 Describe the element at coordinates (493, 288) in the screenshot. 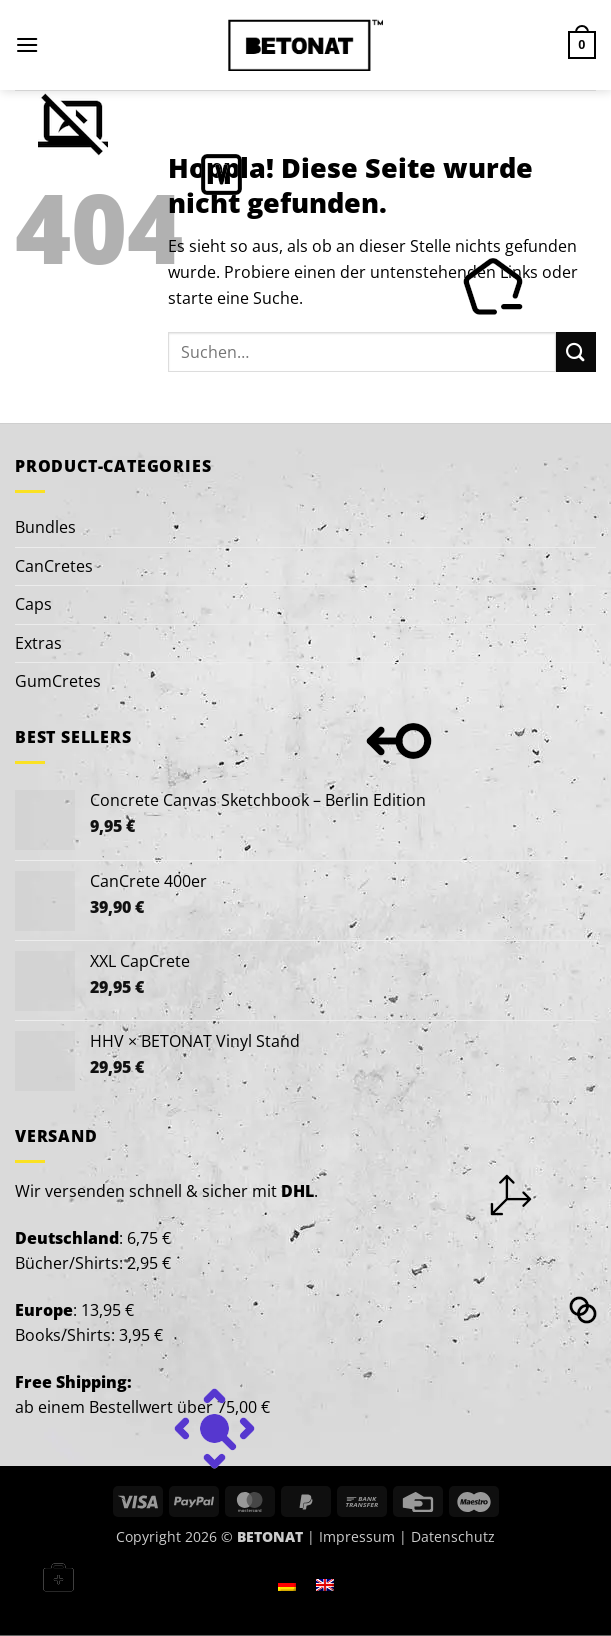

I see `remove a selected shape` at that location.